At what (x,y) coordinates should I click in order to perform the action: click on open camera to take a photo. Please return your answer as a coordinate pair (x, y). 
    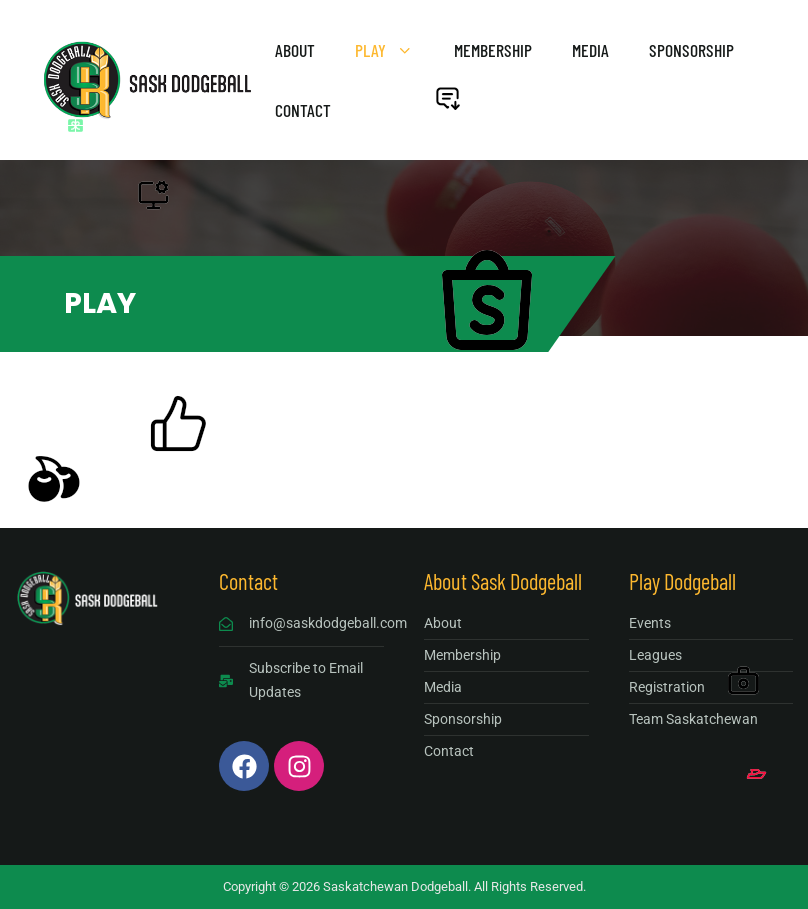
    Looking at the image, I should click on (743, 680).